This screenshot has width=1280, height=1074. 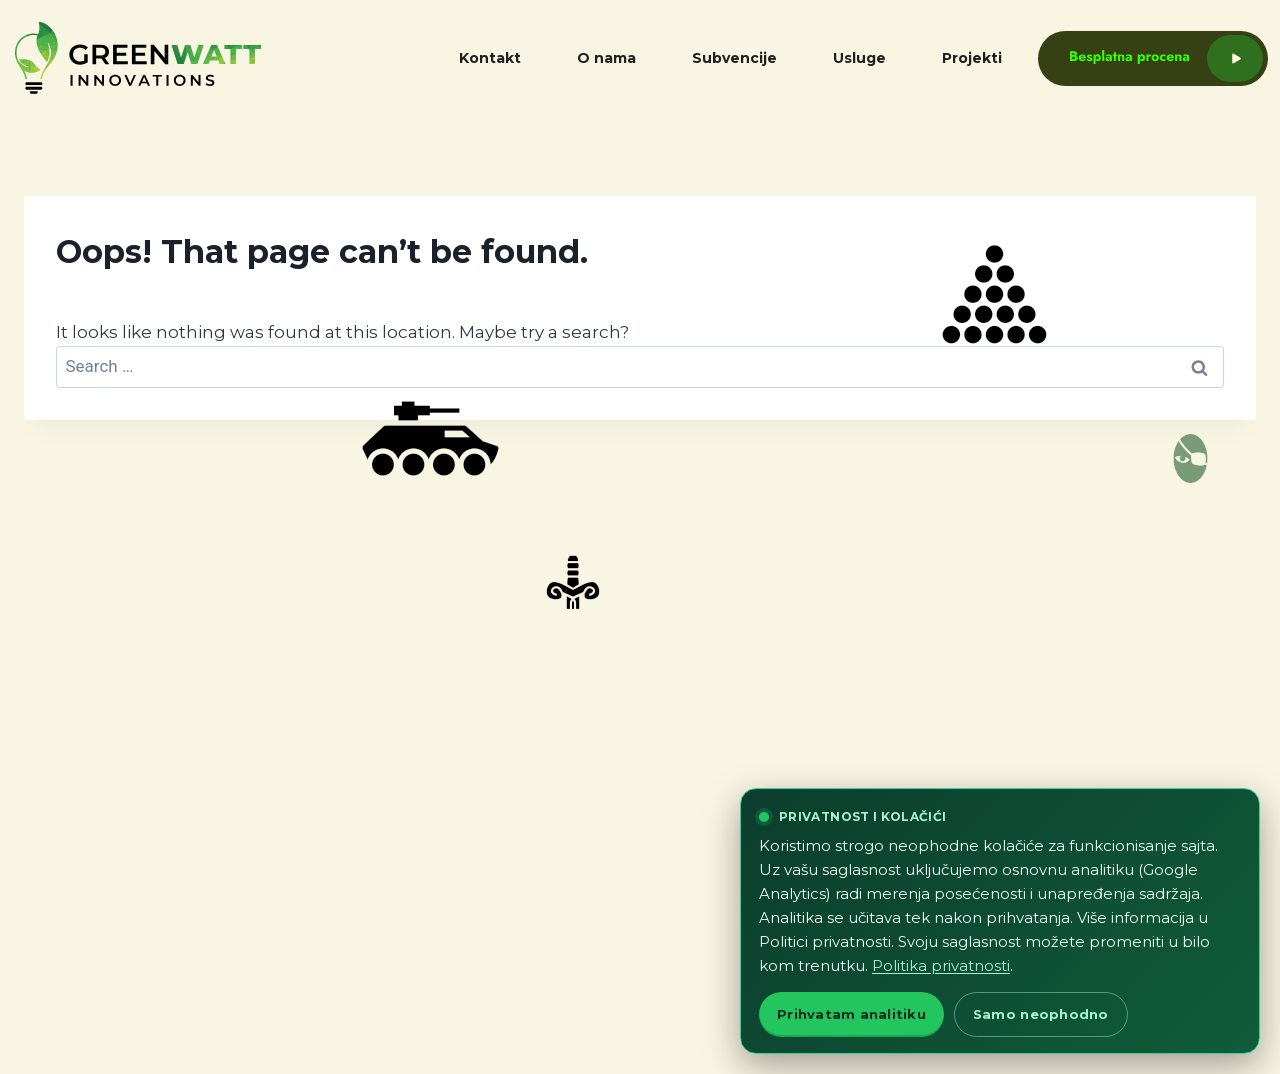 I want to click on select pirate or rogue character class, so click(x=1190, y=458).